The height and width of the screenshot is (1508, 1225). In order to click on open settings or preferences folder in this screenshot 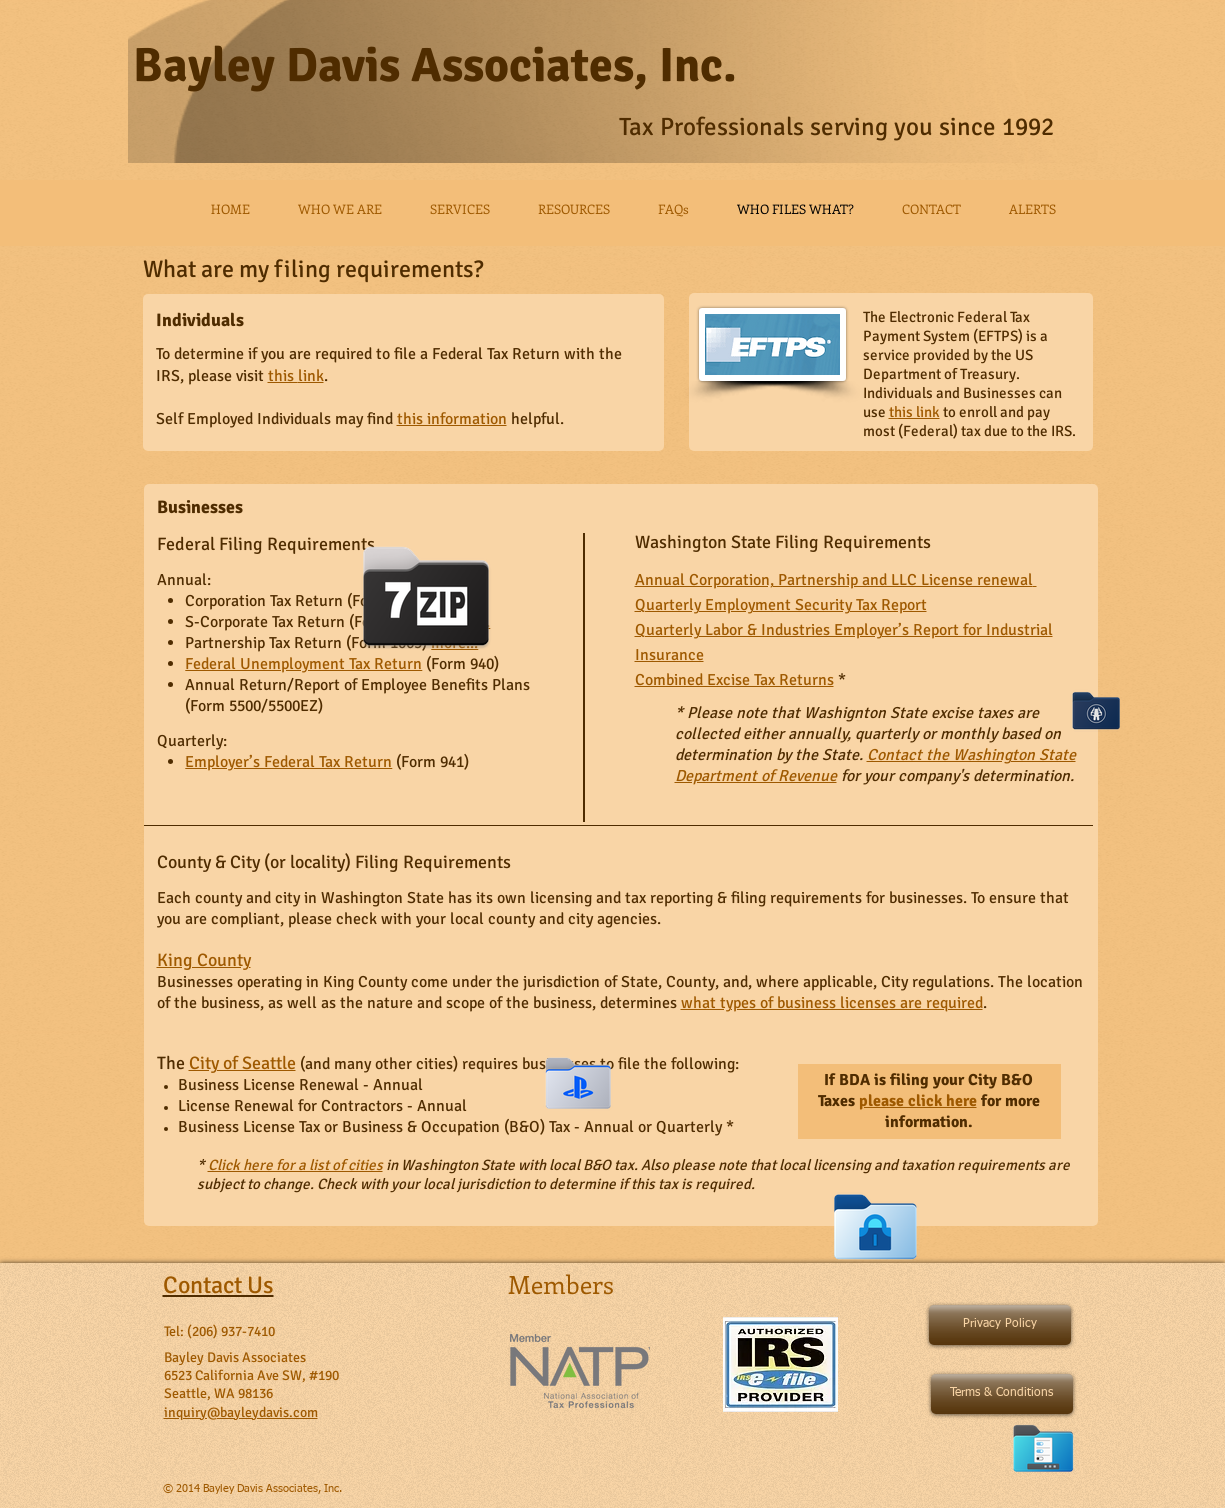, I will do `click(1043, 1450)`.